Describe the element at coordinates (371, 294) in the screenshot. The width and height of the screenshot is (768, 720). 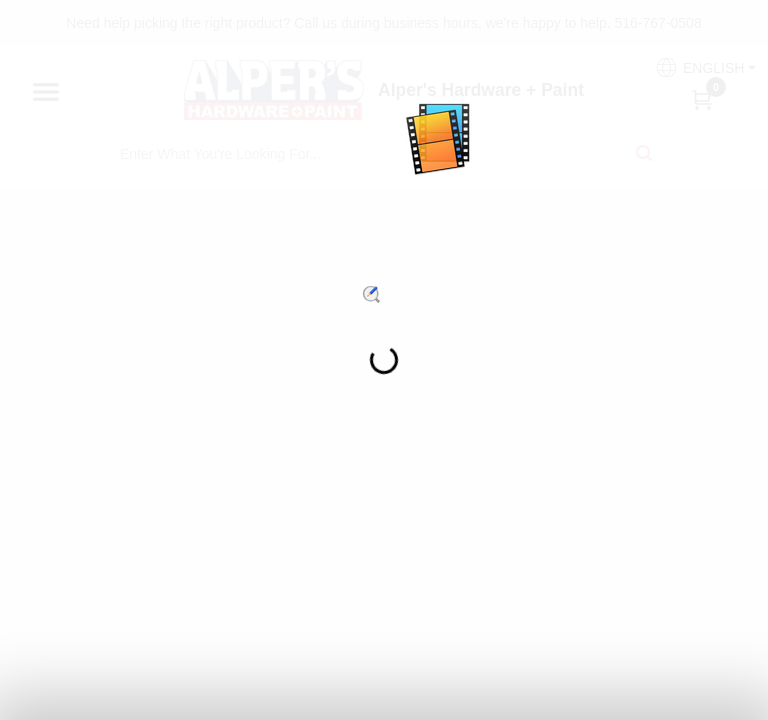
I see `open find and replace tool` at that location.